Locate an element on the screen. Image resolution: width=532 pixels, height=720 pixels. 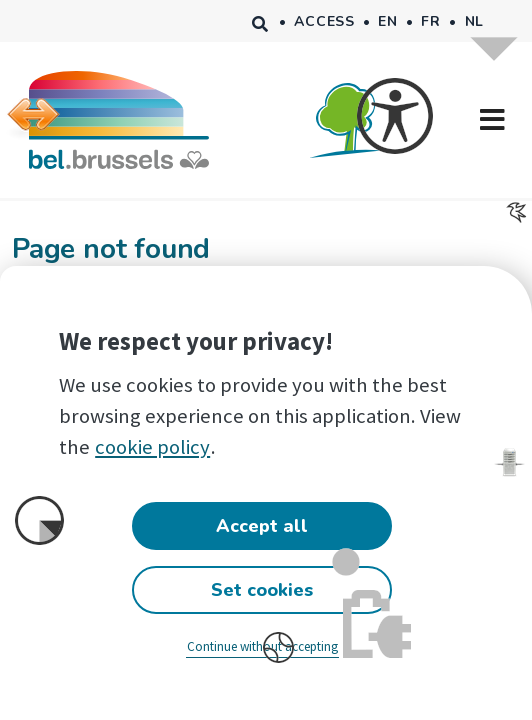
access accessibility settings is located at coordinates (395, 116).